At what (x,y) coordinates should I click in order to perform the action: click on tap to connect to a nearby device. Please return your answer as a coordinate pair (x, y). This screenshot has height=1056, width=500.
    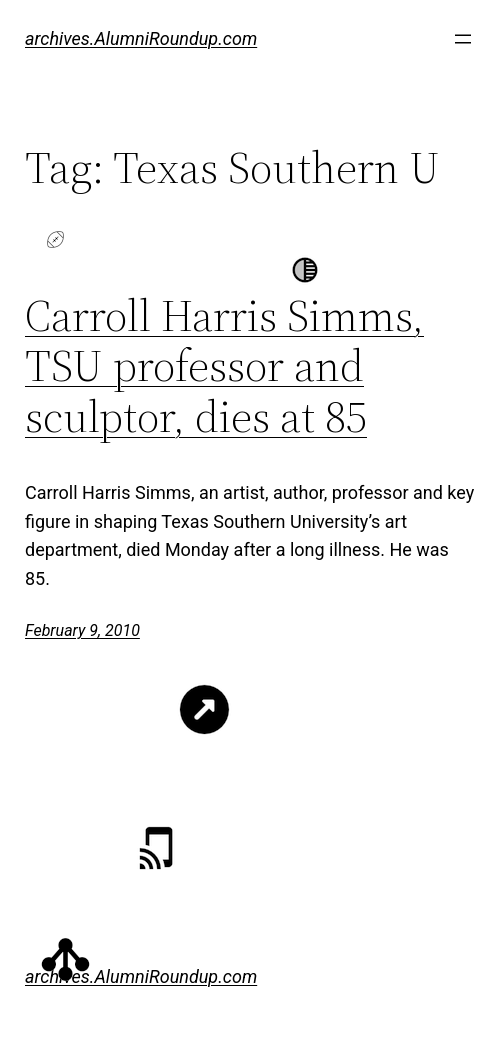
    Looking at the image, I should click on (159, 848).